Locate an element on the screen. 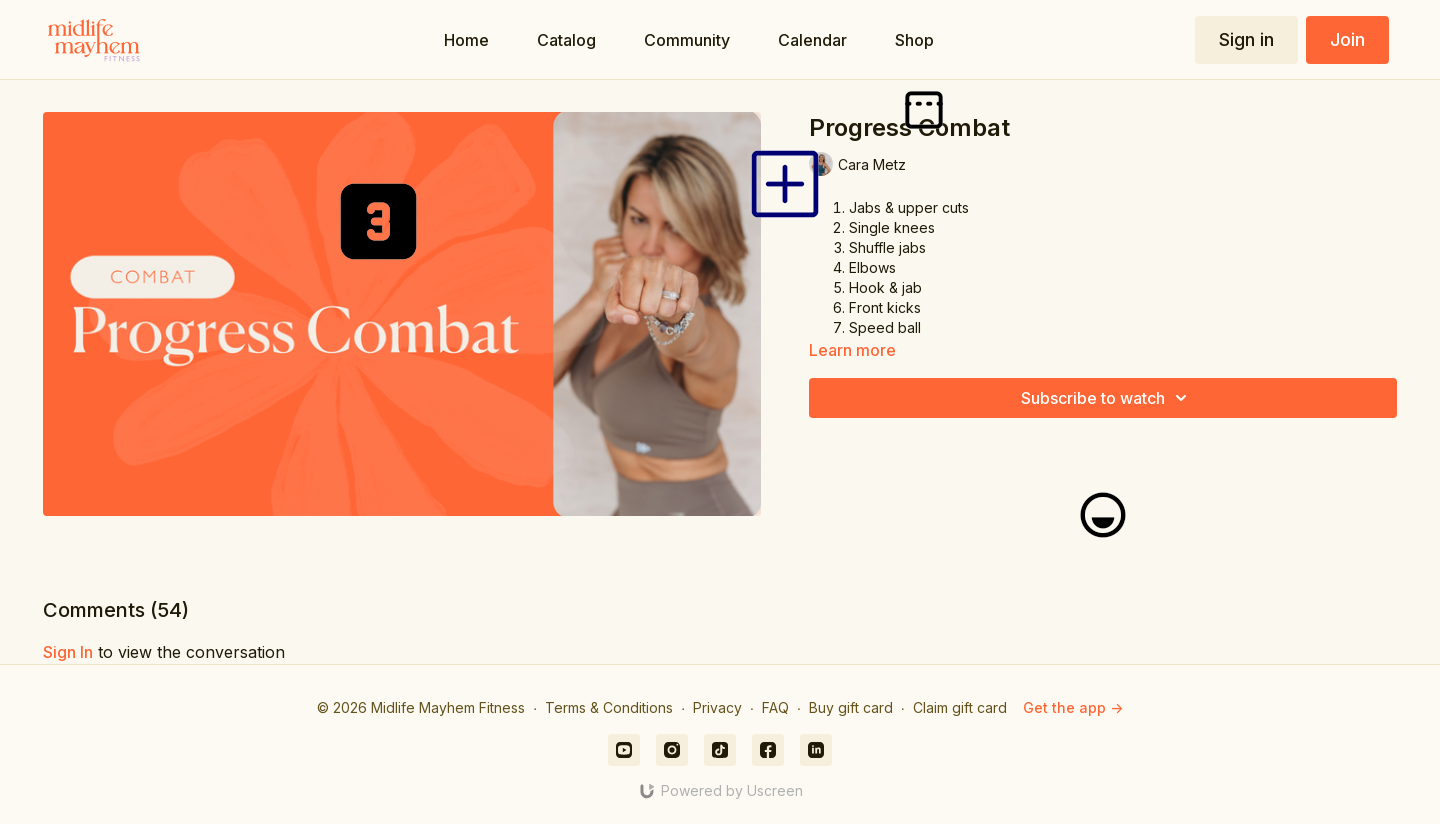 This screenshot has width=1440, height=824. add new file or content to a diff is located at coordinates (785, 184).